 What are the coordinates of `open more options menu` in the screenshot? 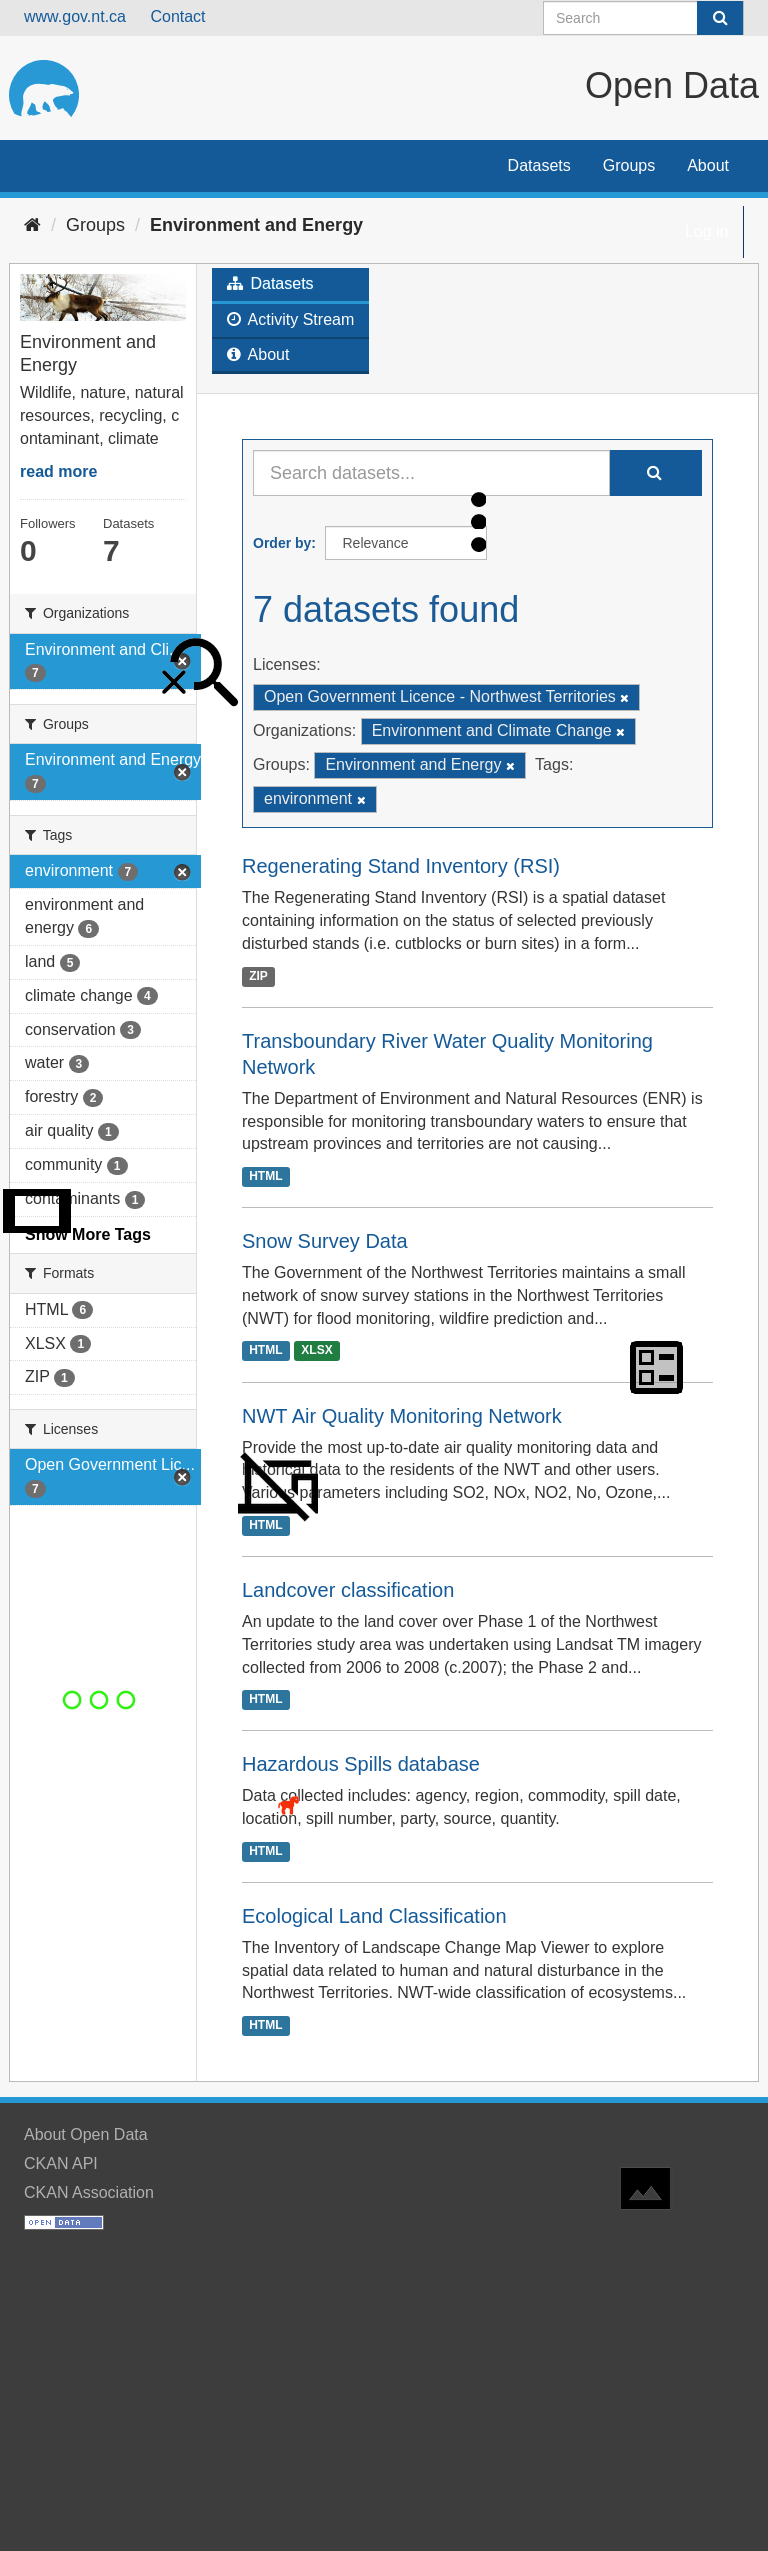 It's located at (99, 1700).